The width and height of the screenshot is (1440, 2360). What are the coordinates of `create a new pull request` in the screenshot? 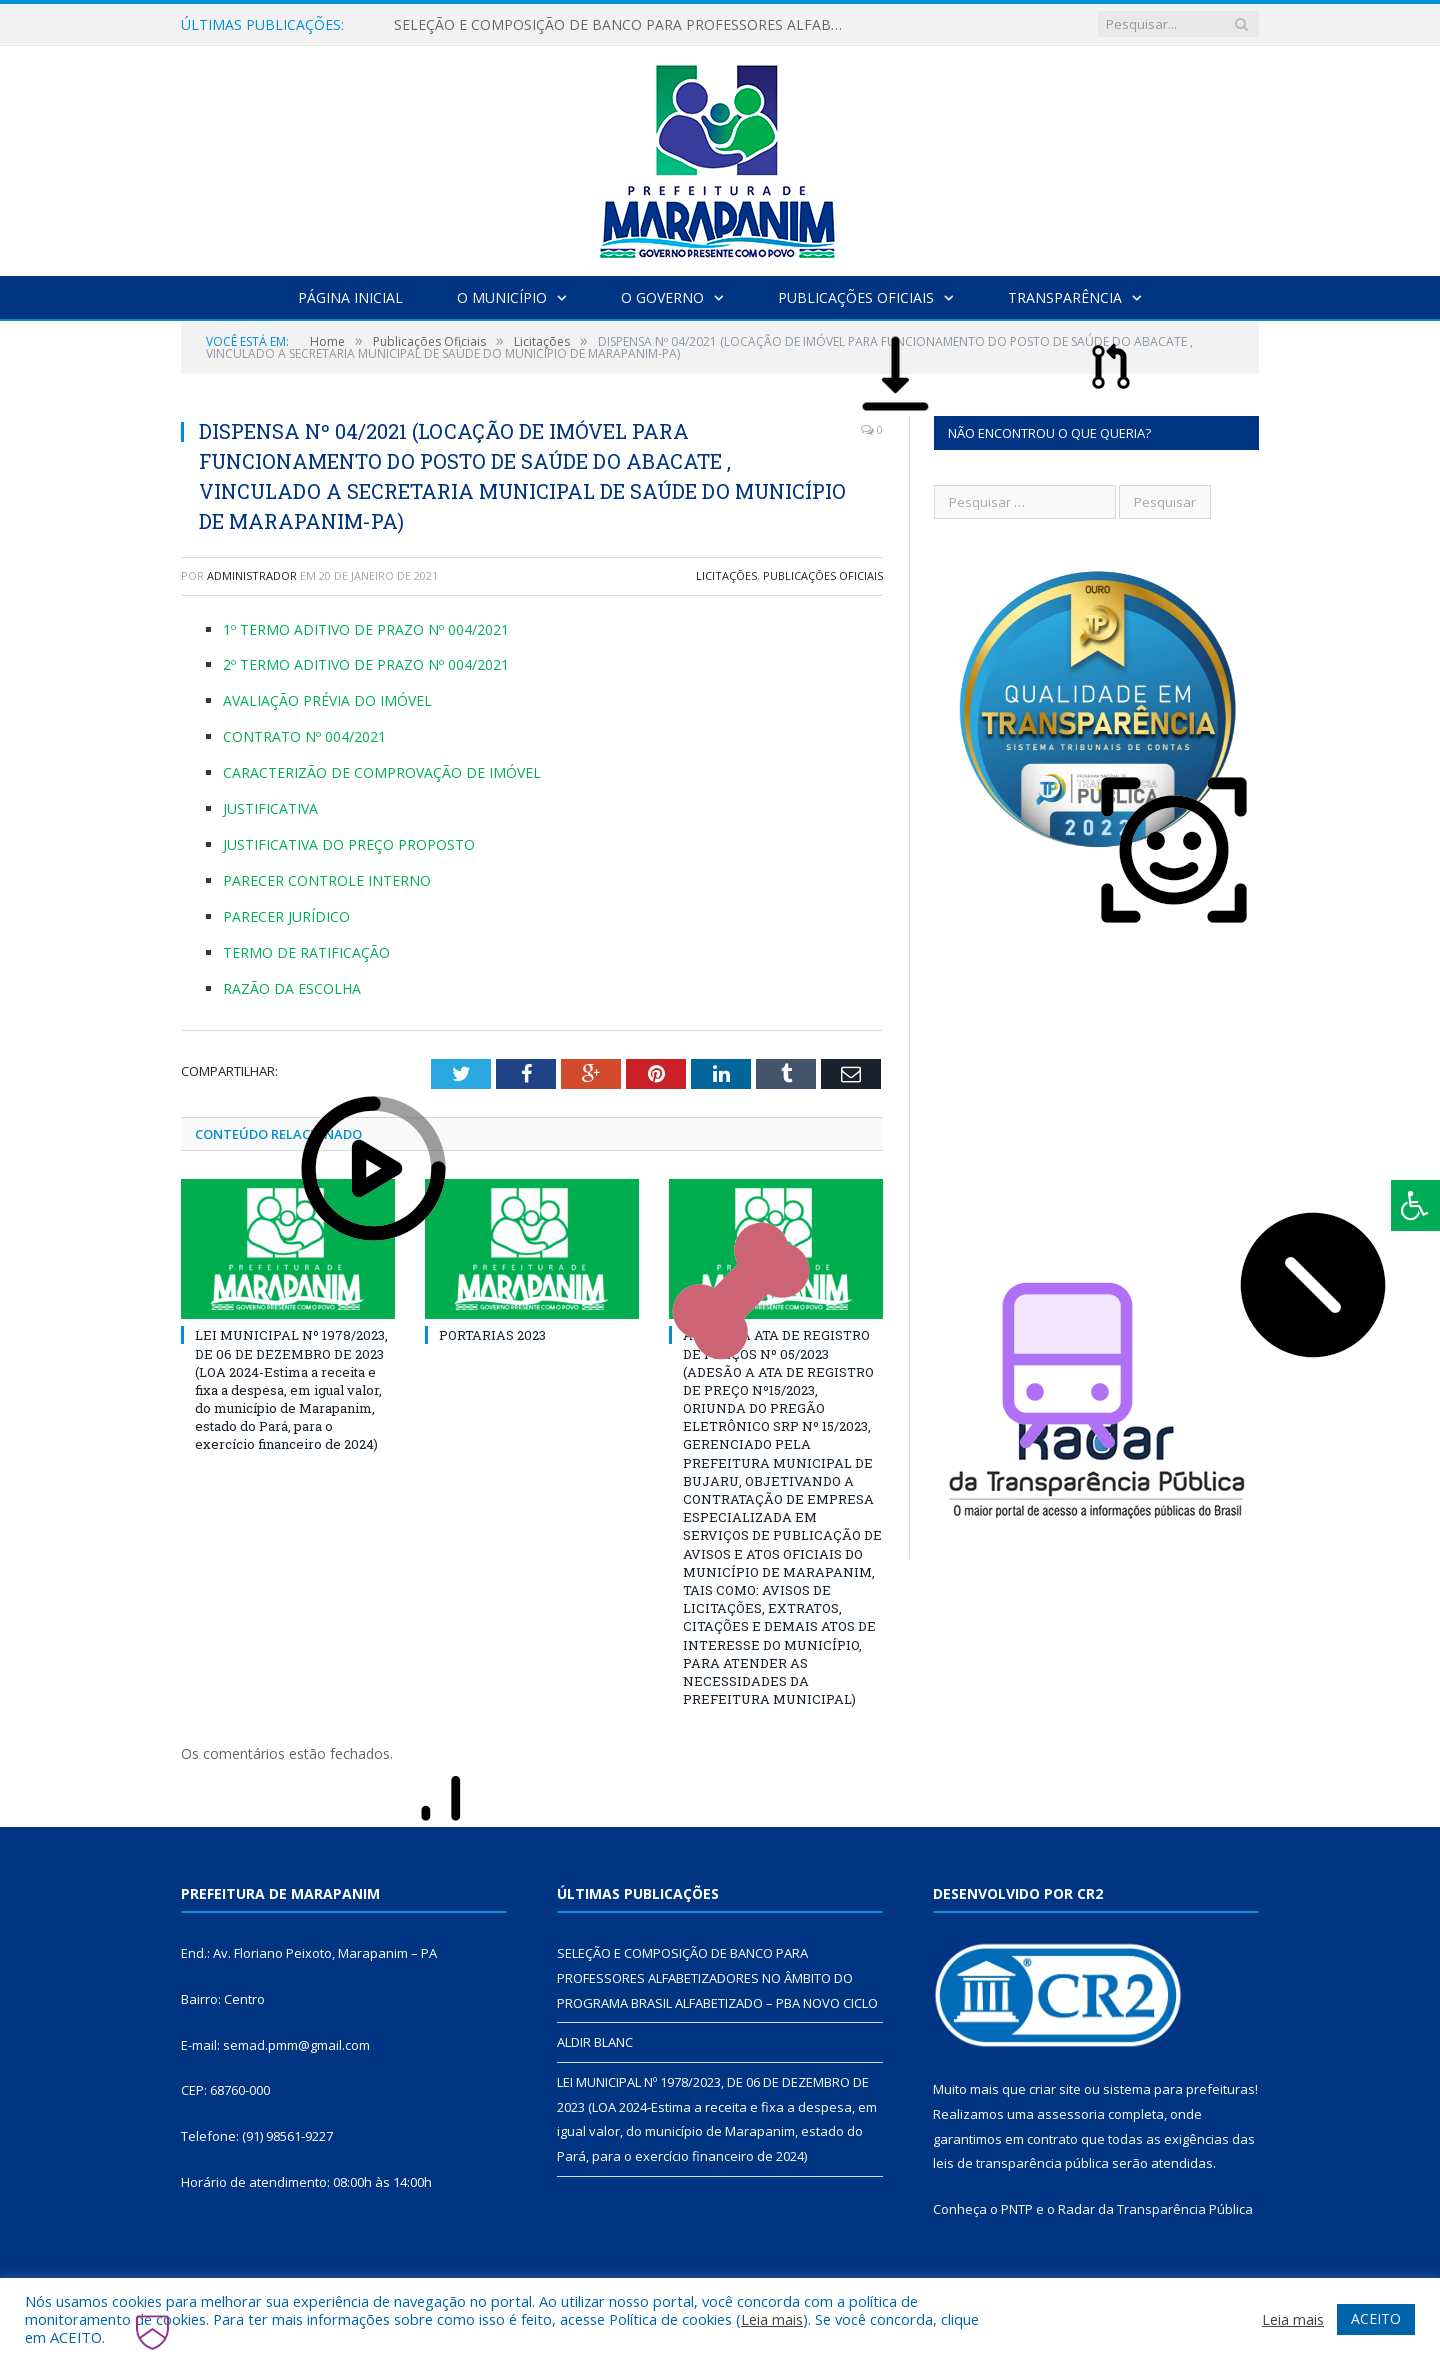 It's located at (1111, 367).